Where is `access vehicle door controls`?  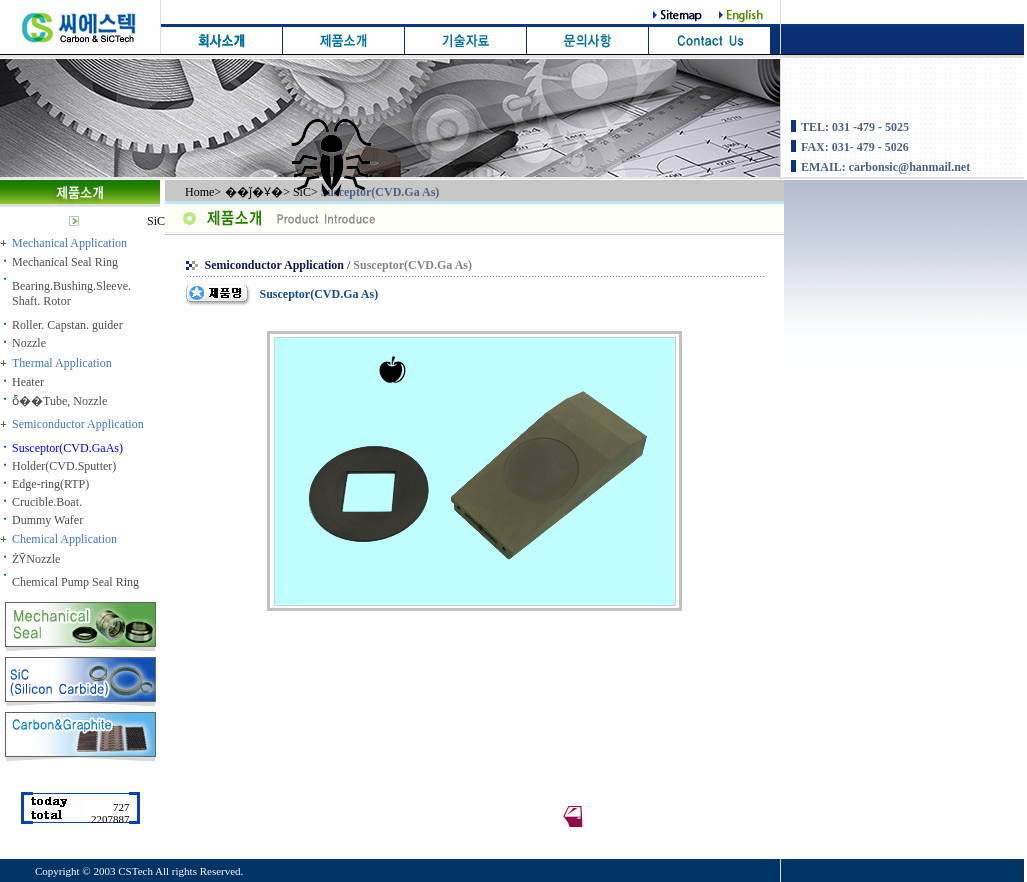 access vehicle door controls is located at coordinates (573, 816).